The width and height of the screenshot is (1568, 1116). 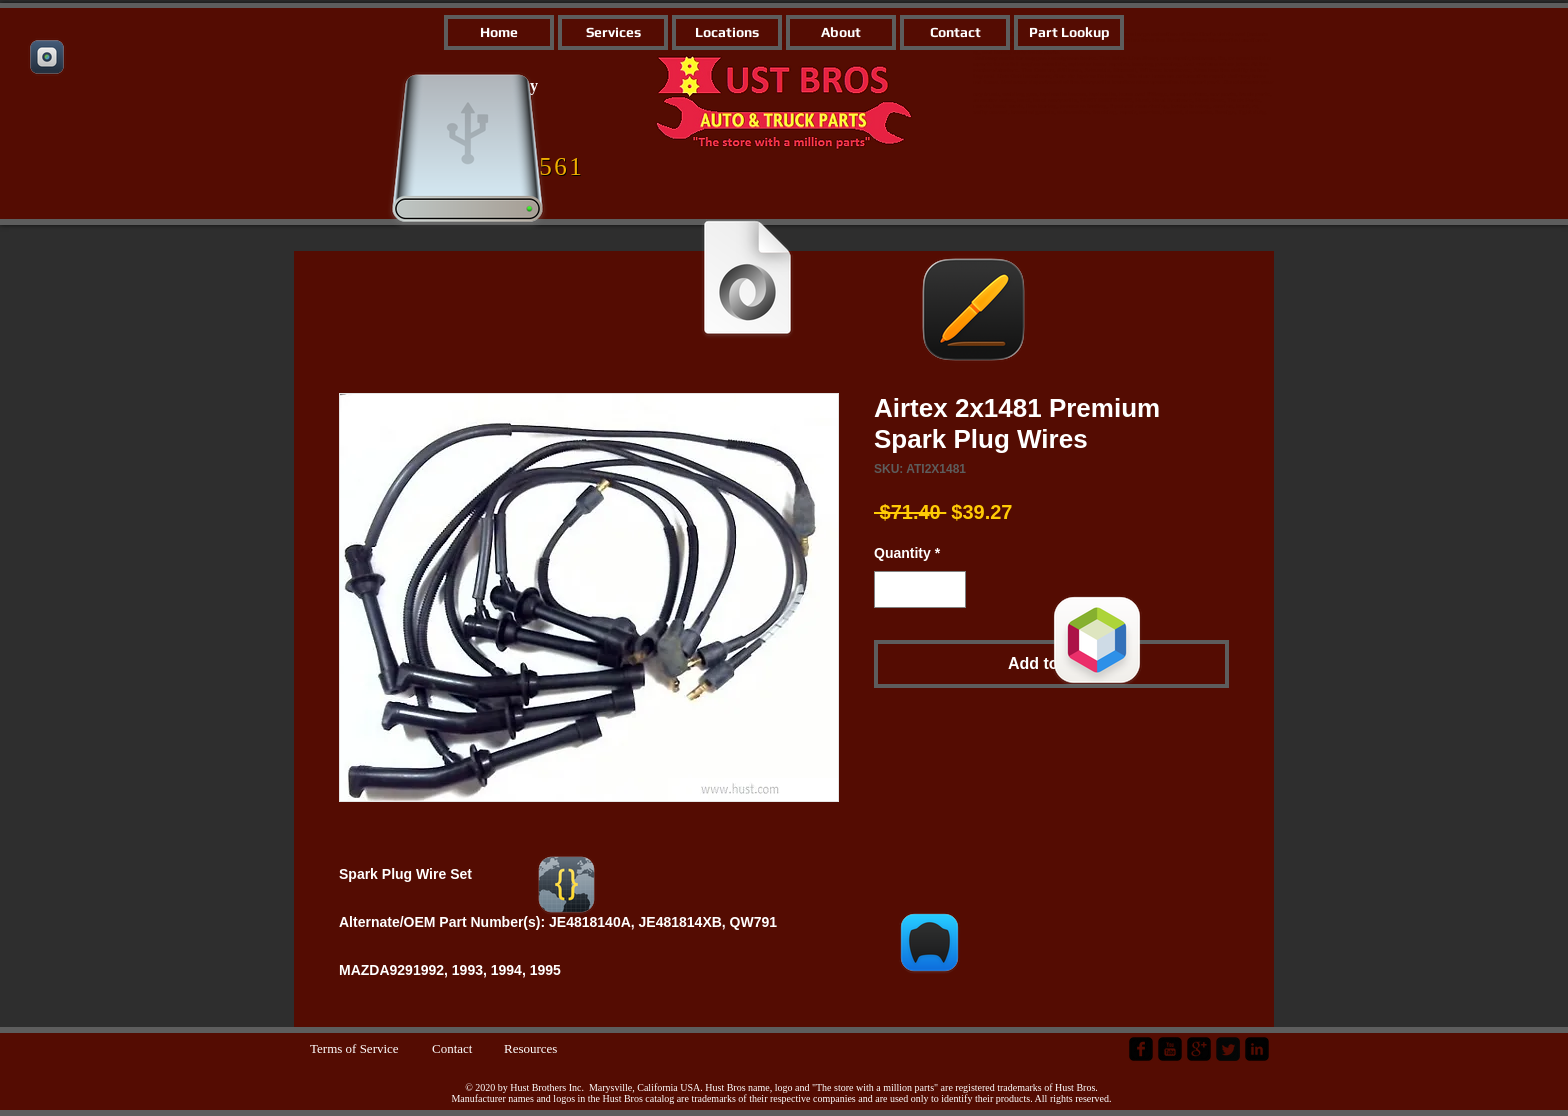 I want to click on access connected USB storage device, so click(x=467, y=149).